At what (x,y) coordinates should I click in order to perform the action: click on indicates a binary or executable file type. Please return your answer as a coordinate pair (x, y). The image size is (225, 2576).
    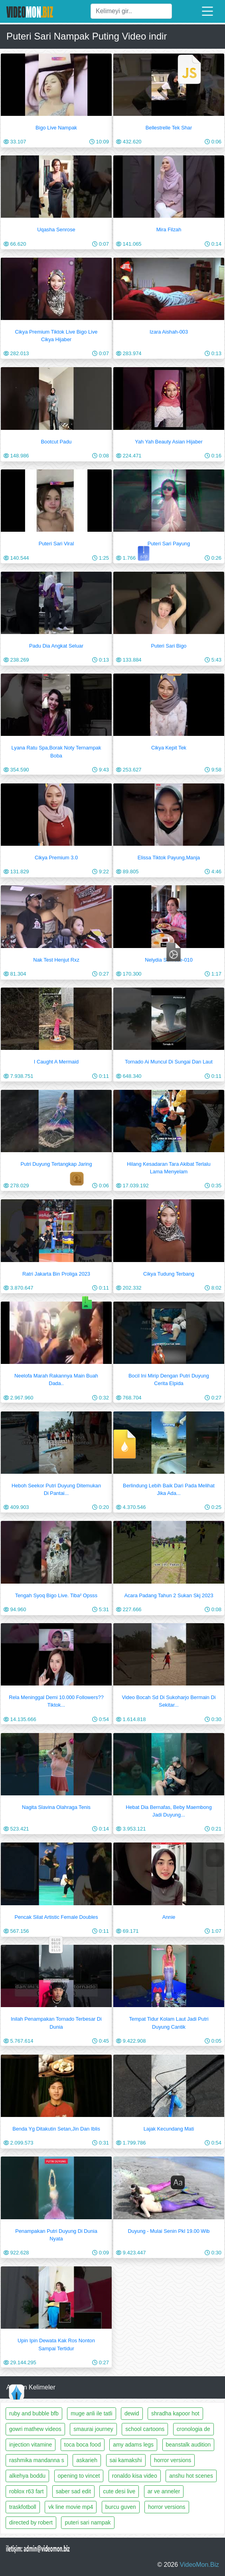
    Looking at the image, I should click on (56, 1945).